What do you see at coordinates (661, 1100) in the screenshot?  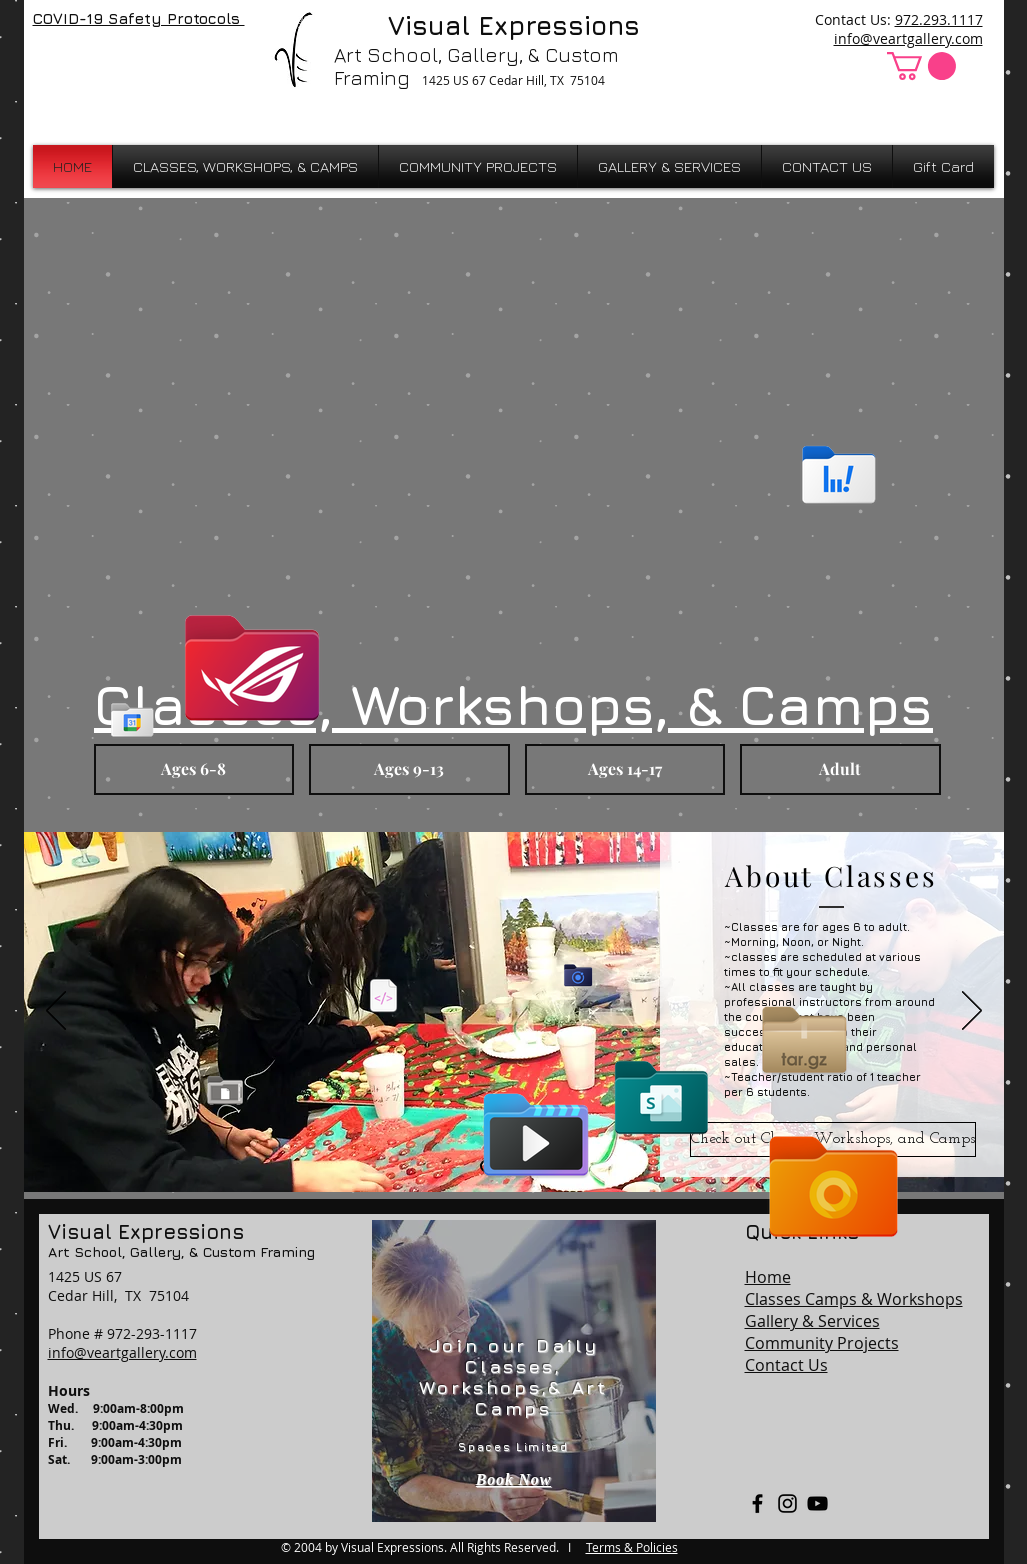 I see `open folder containing microsoft sway files` at bounding box center [661, 1100].